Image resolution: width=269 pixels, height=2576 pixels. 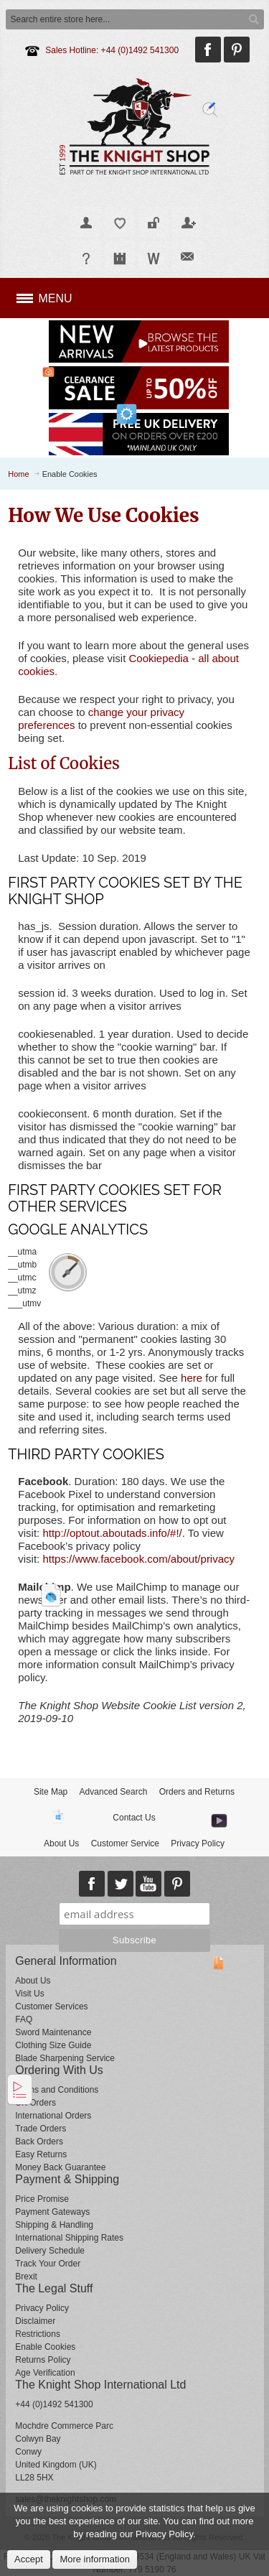 I want to click on dart programming language source file, so click(x=51, y=1595).